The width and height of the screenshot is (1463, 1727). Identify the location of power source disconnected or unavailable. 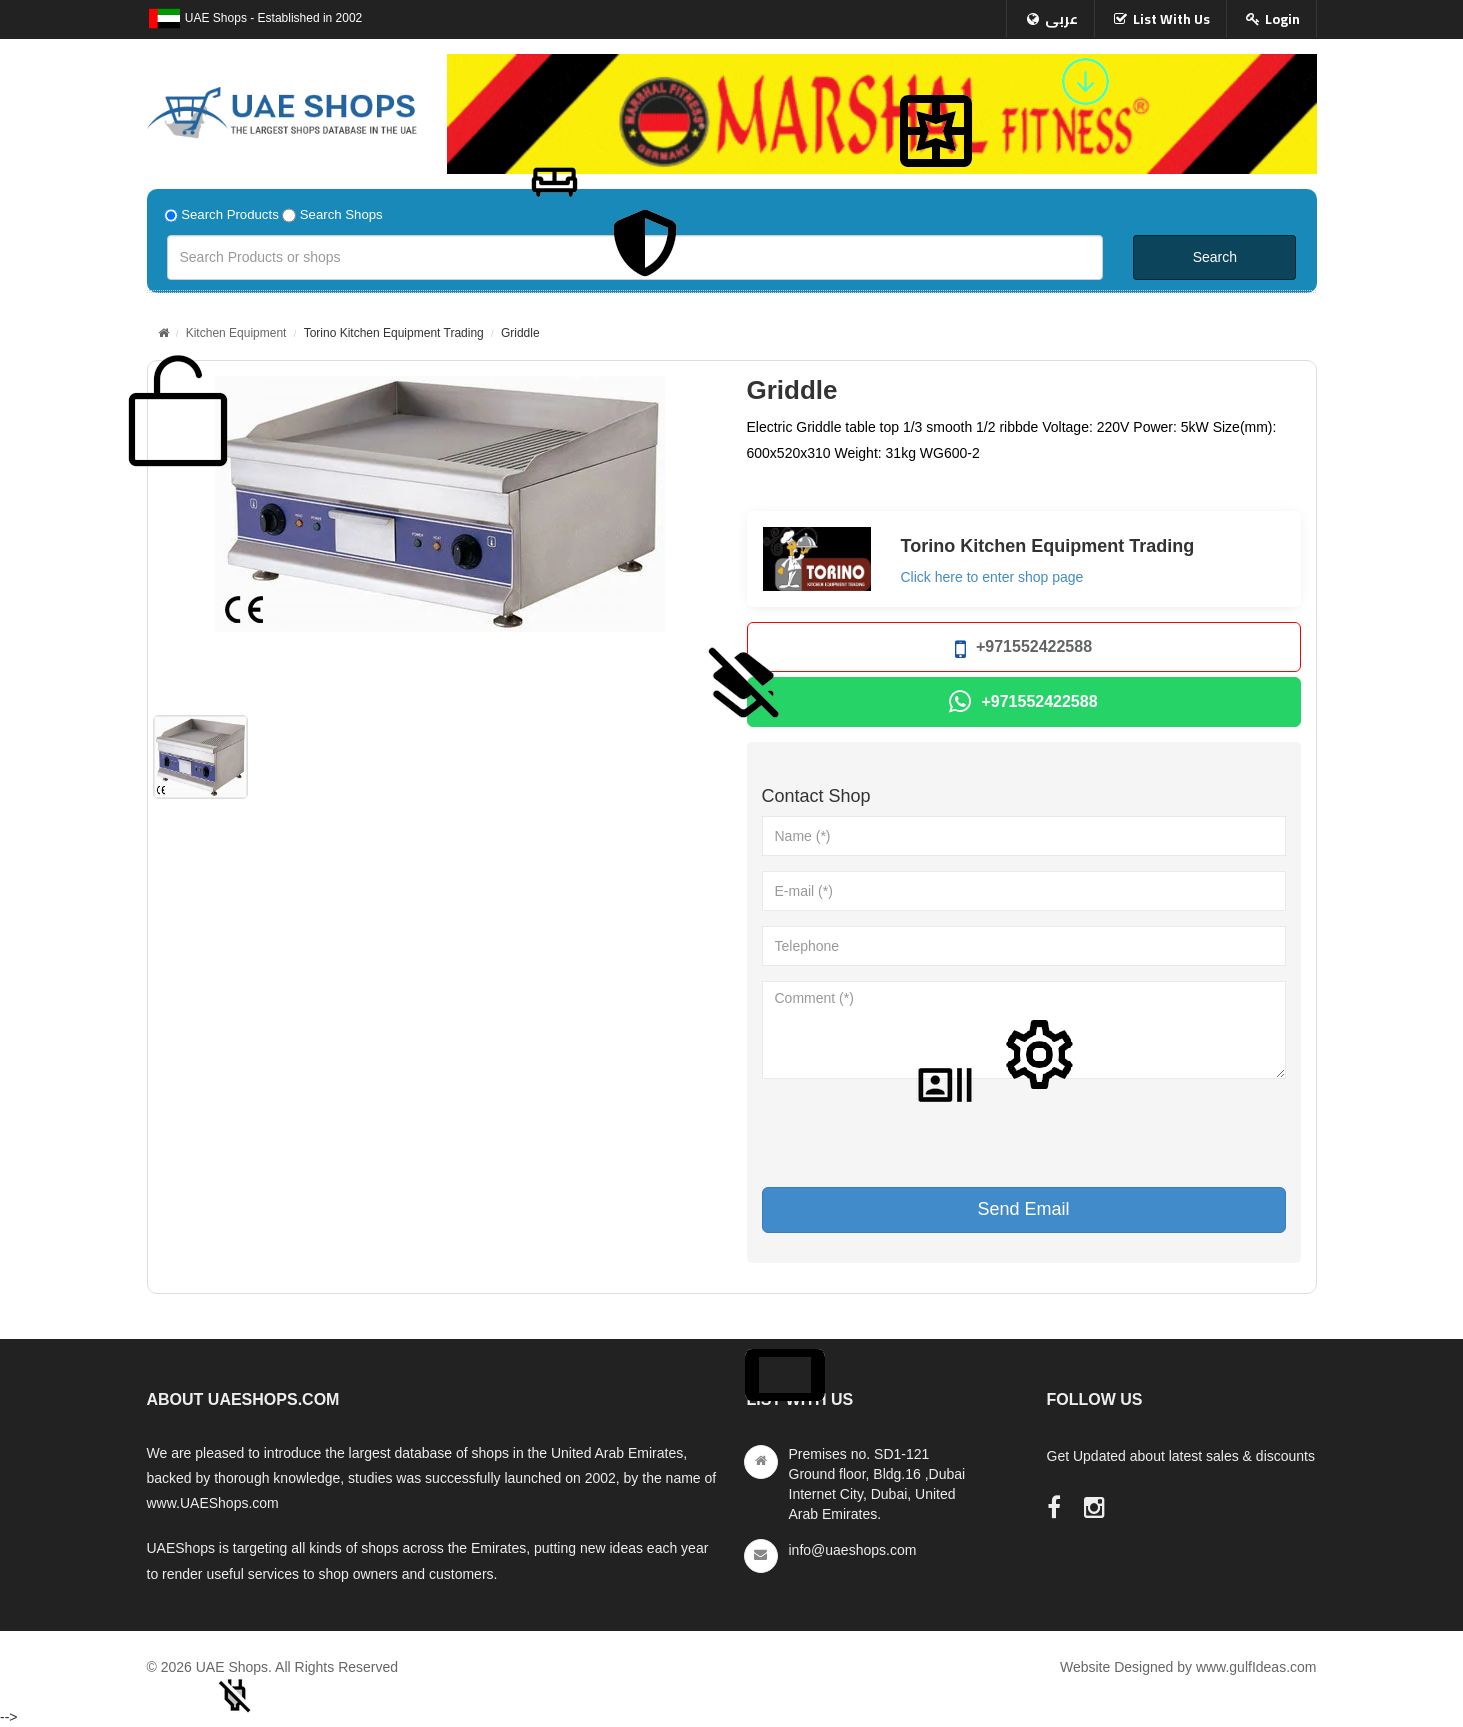
(235, 1695).